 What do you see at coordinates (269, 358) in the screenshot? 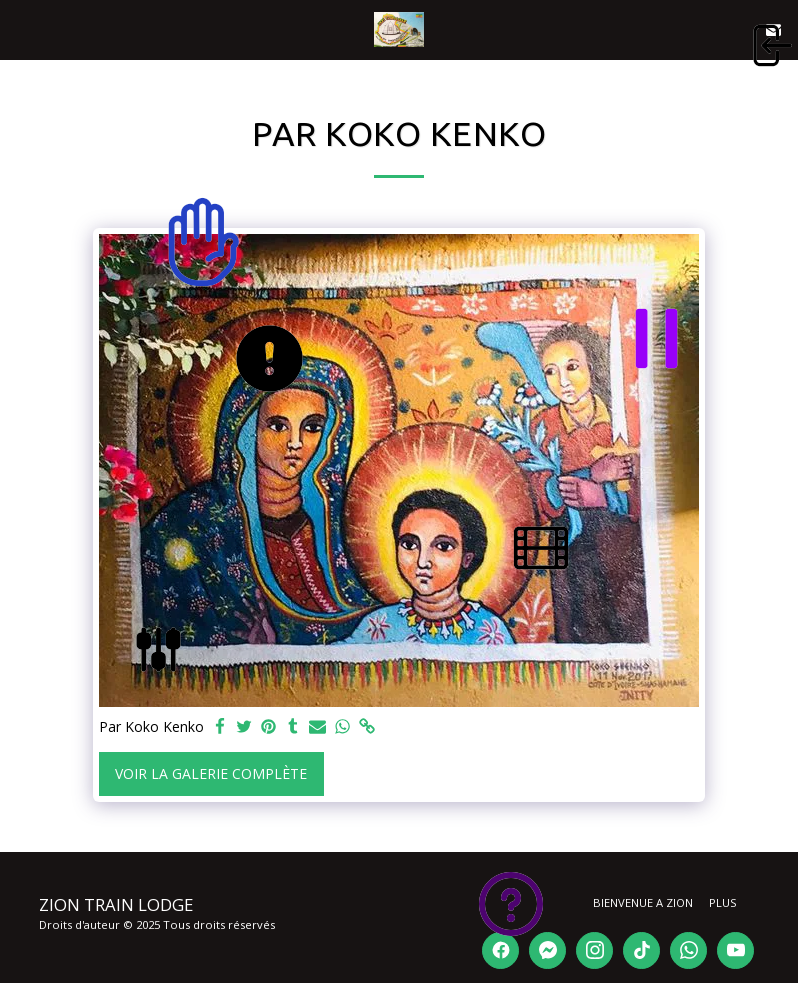
I see `indicates a warning or alert requiring attention` at bounding box center [269, 358].